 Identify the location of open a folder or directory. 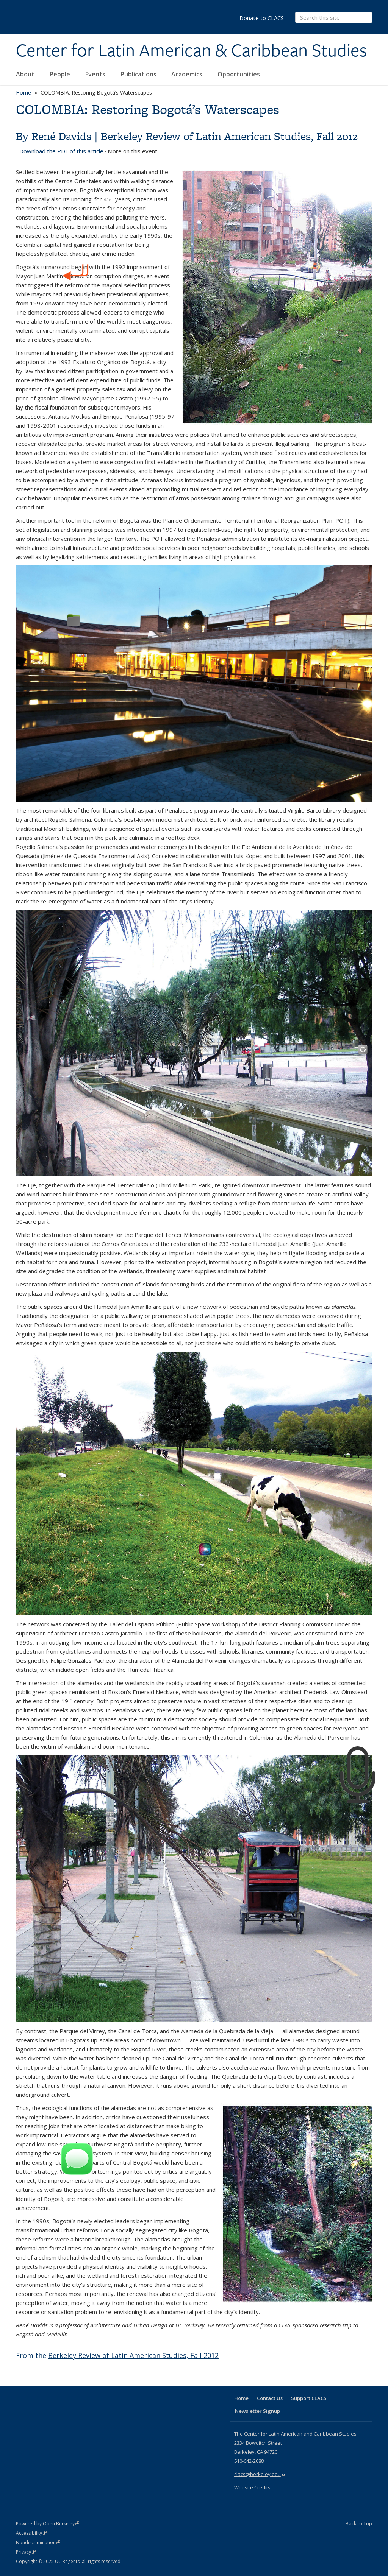
(74, 620).